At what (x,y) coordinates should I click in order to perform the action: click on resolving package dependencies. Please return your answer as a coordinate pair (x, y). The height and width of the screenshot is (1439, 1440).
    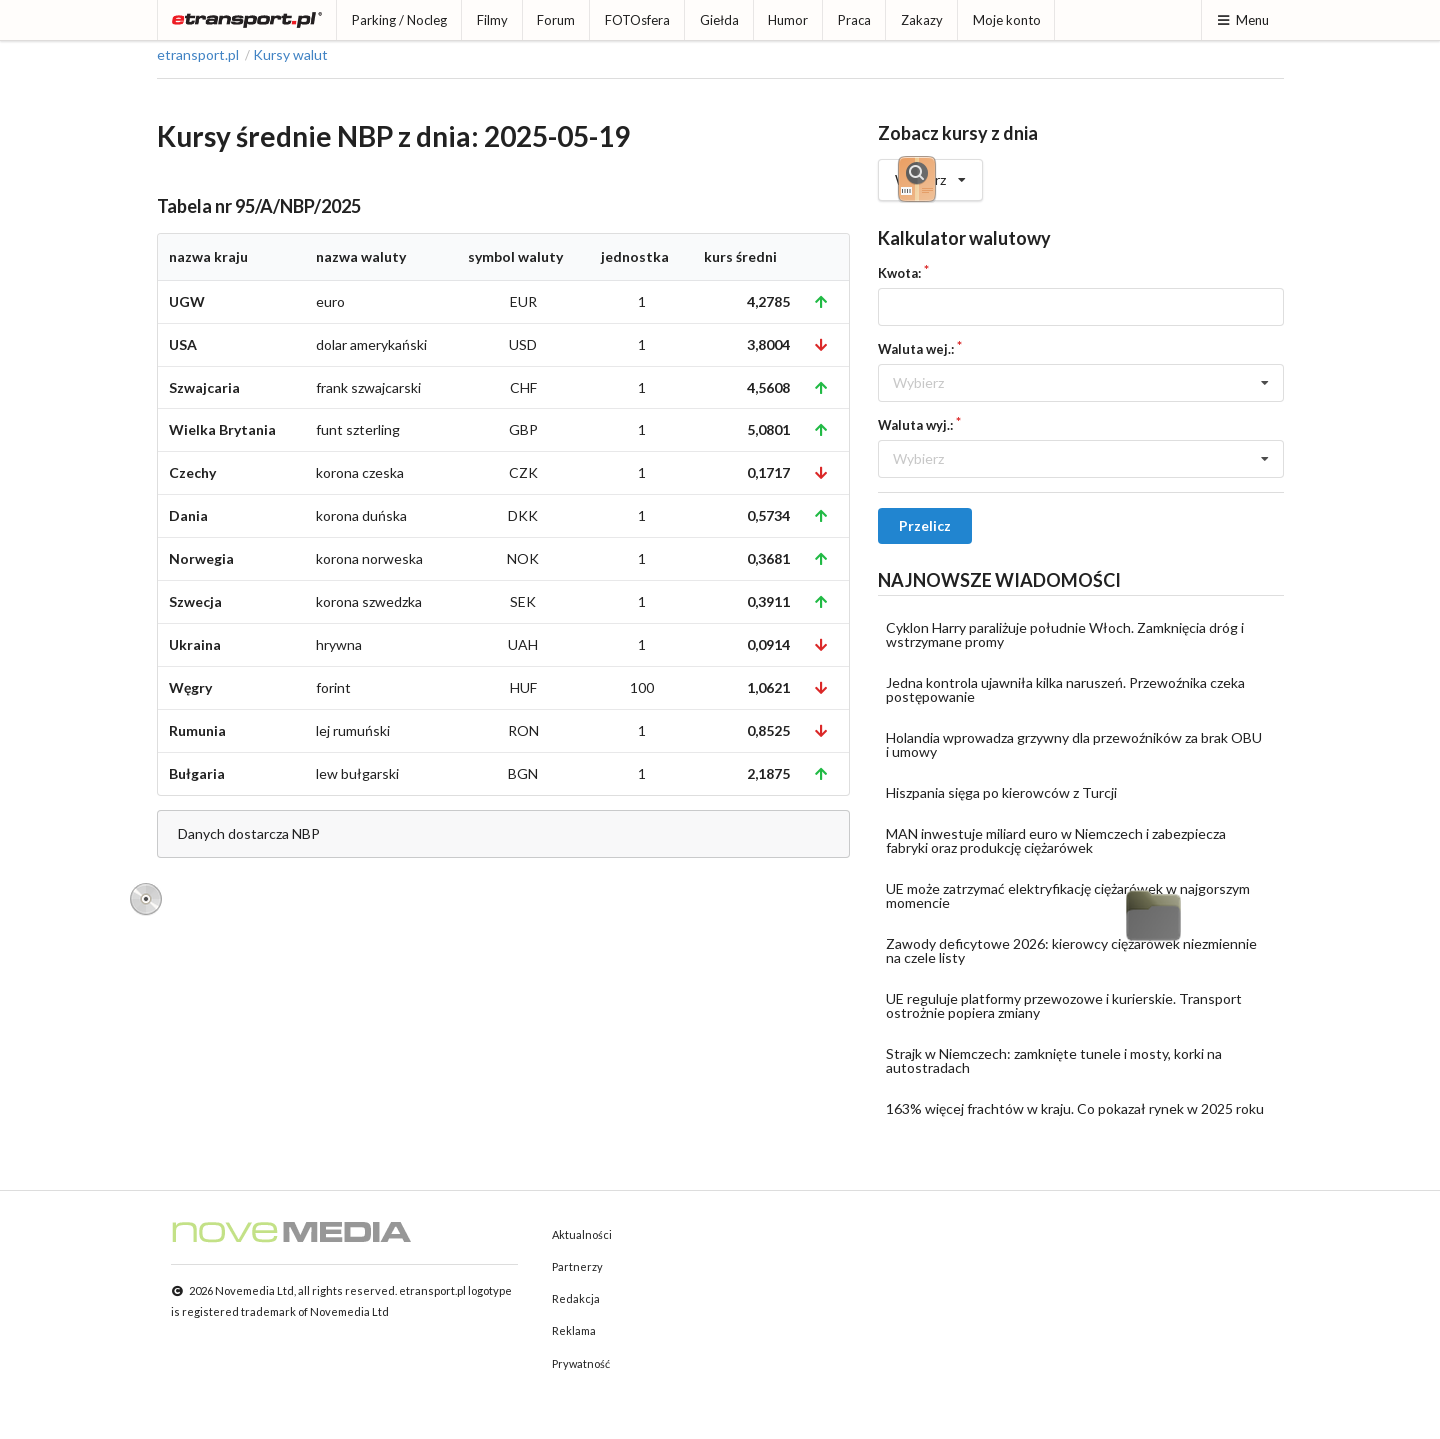
    Looking at the image, I should click on (917, 179).